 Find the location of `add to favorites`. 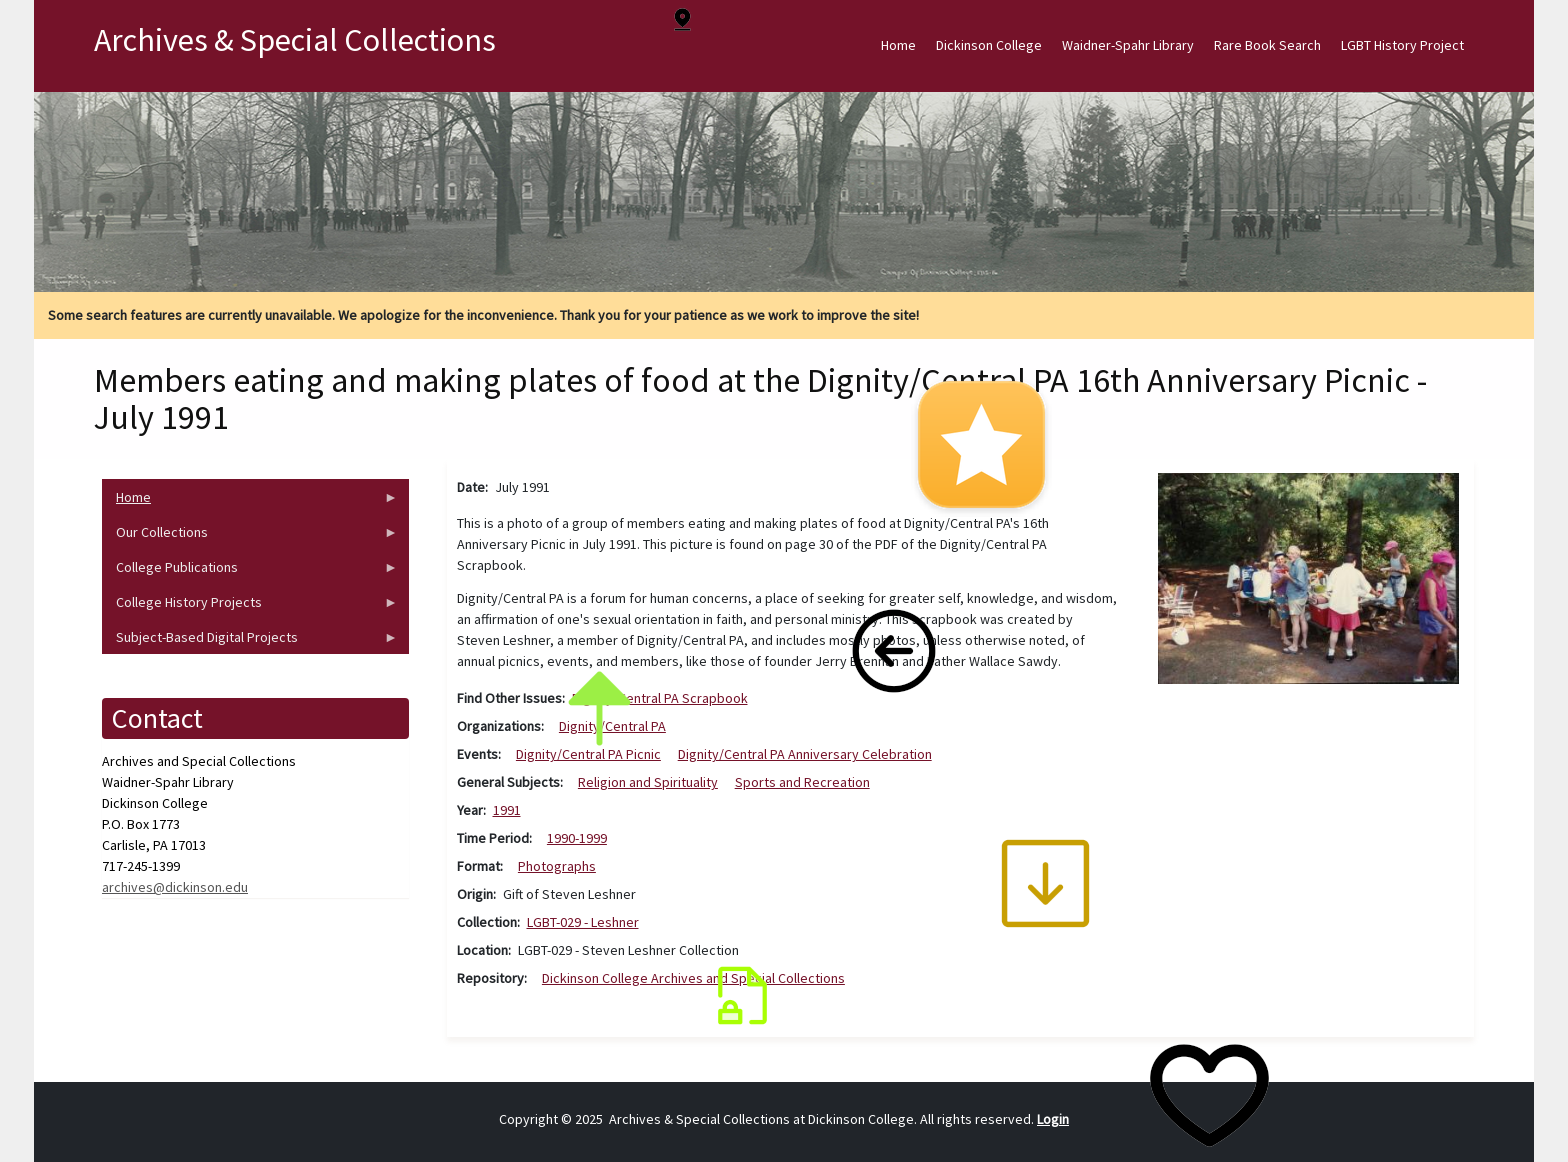

add to favorites is located at coordinates (1209, 1091).